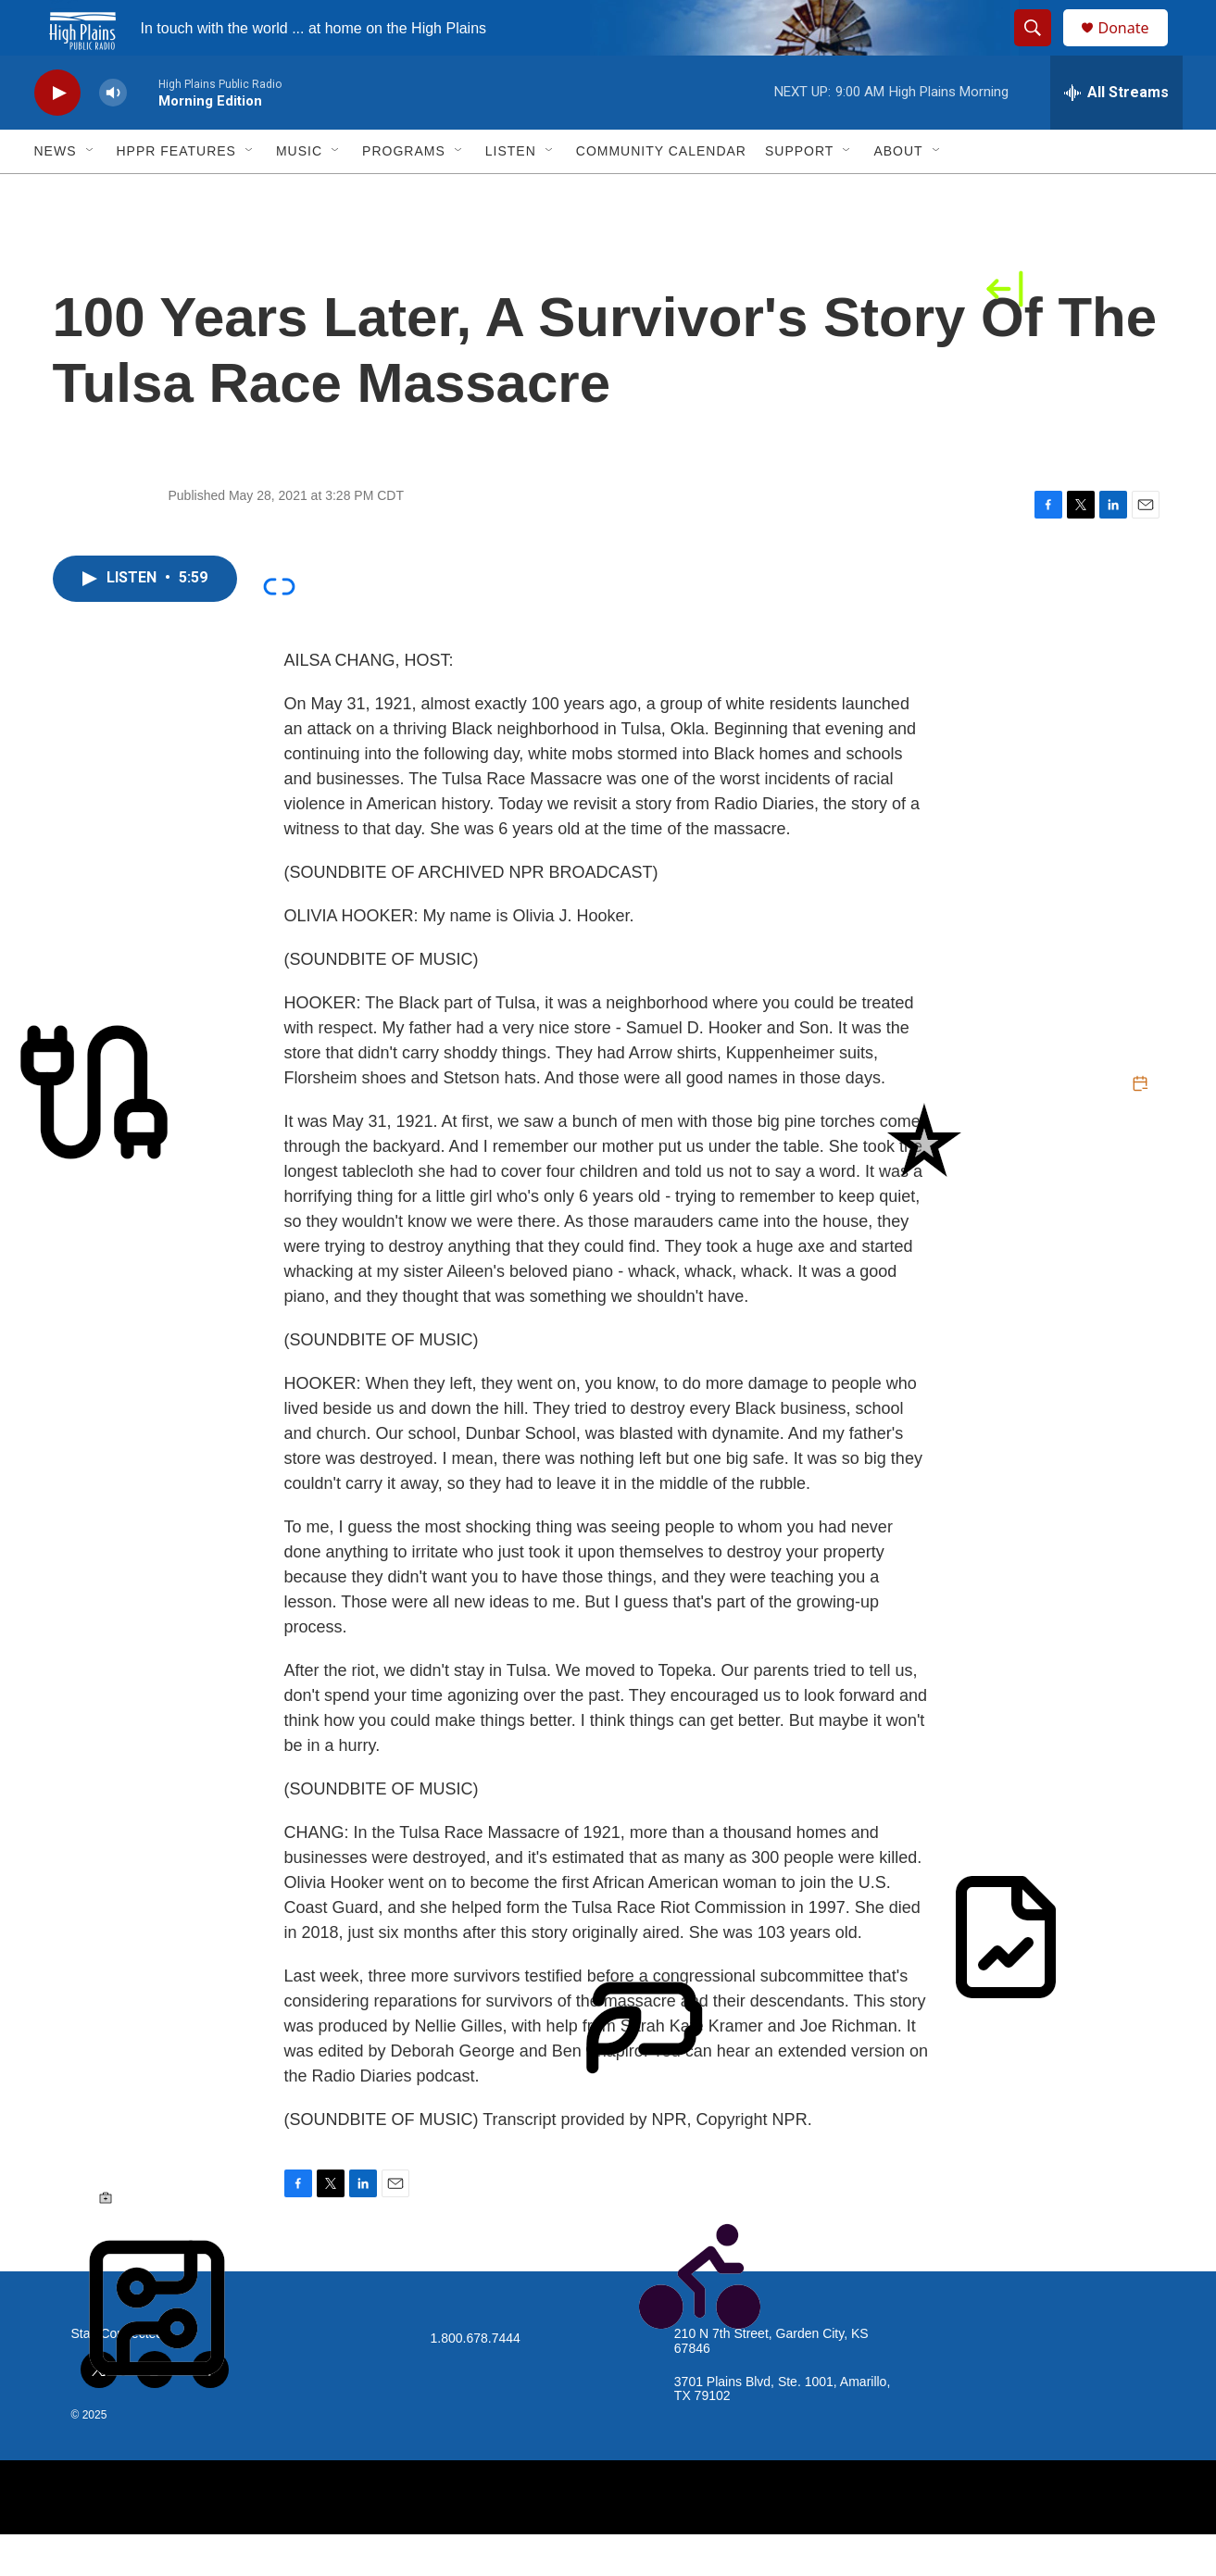 The height and width of the screenshot is (2576, 1216). What do you see at coordinates (1006, 1937) in the screenshot?
I see `view report or analytics document` at bounding box center [1006, 1937].